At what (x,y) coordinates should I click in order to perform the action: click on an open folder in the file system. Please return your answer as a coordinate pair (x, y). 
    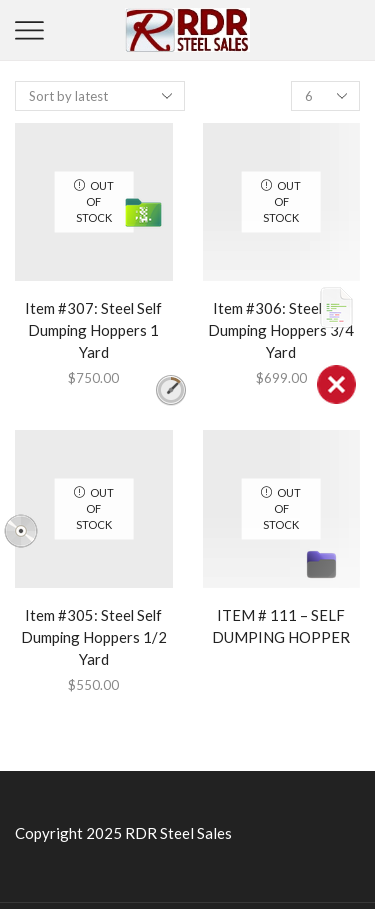
    Looking at the image, I should click on (321, 564).